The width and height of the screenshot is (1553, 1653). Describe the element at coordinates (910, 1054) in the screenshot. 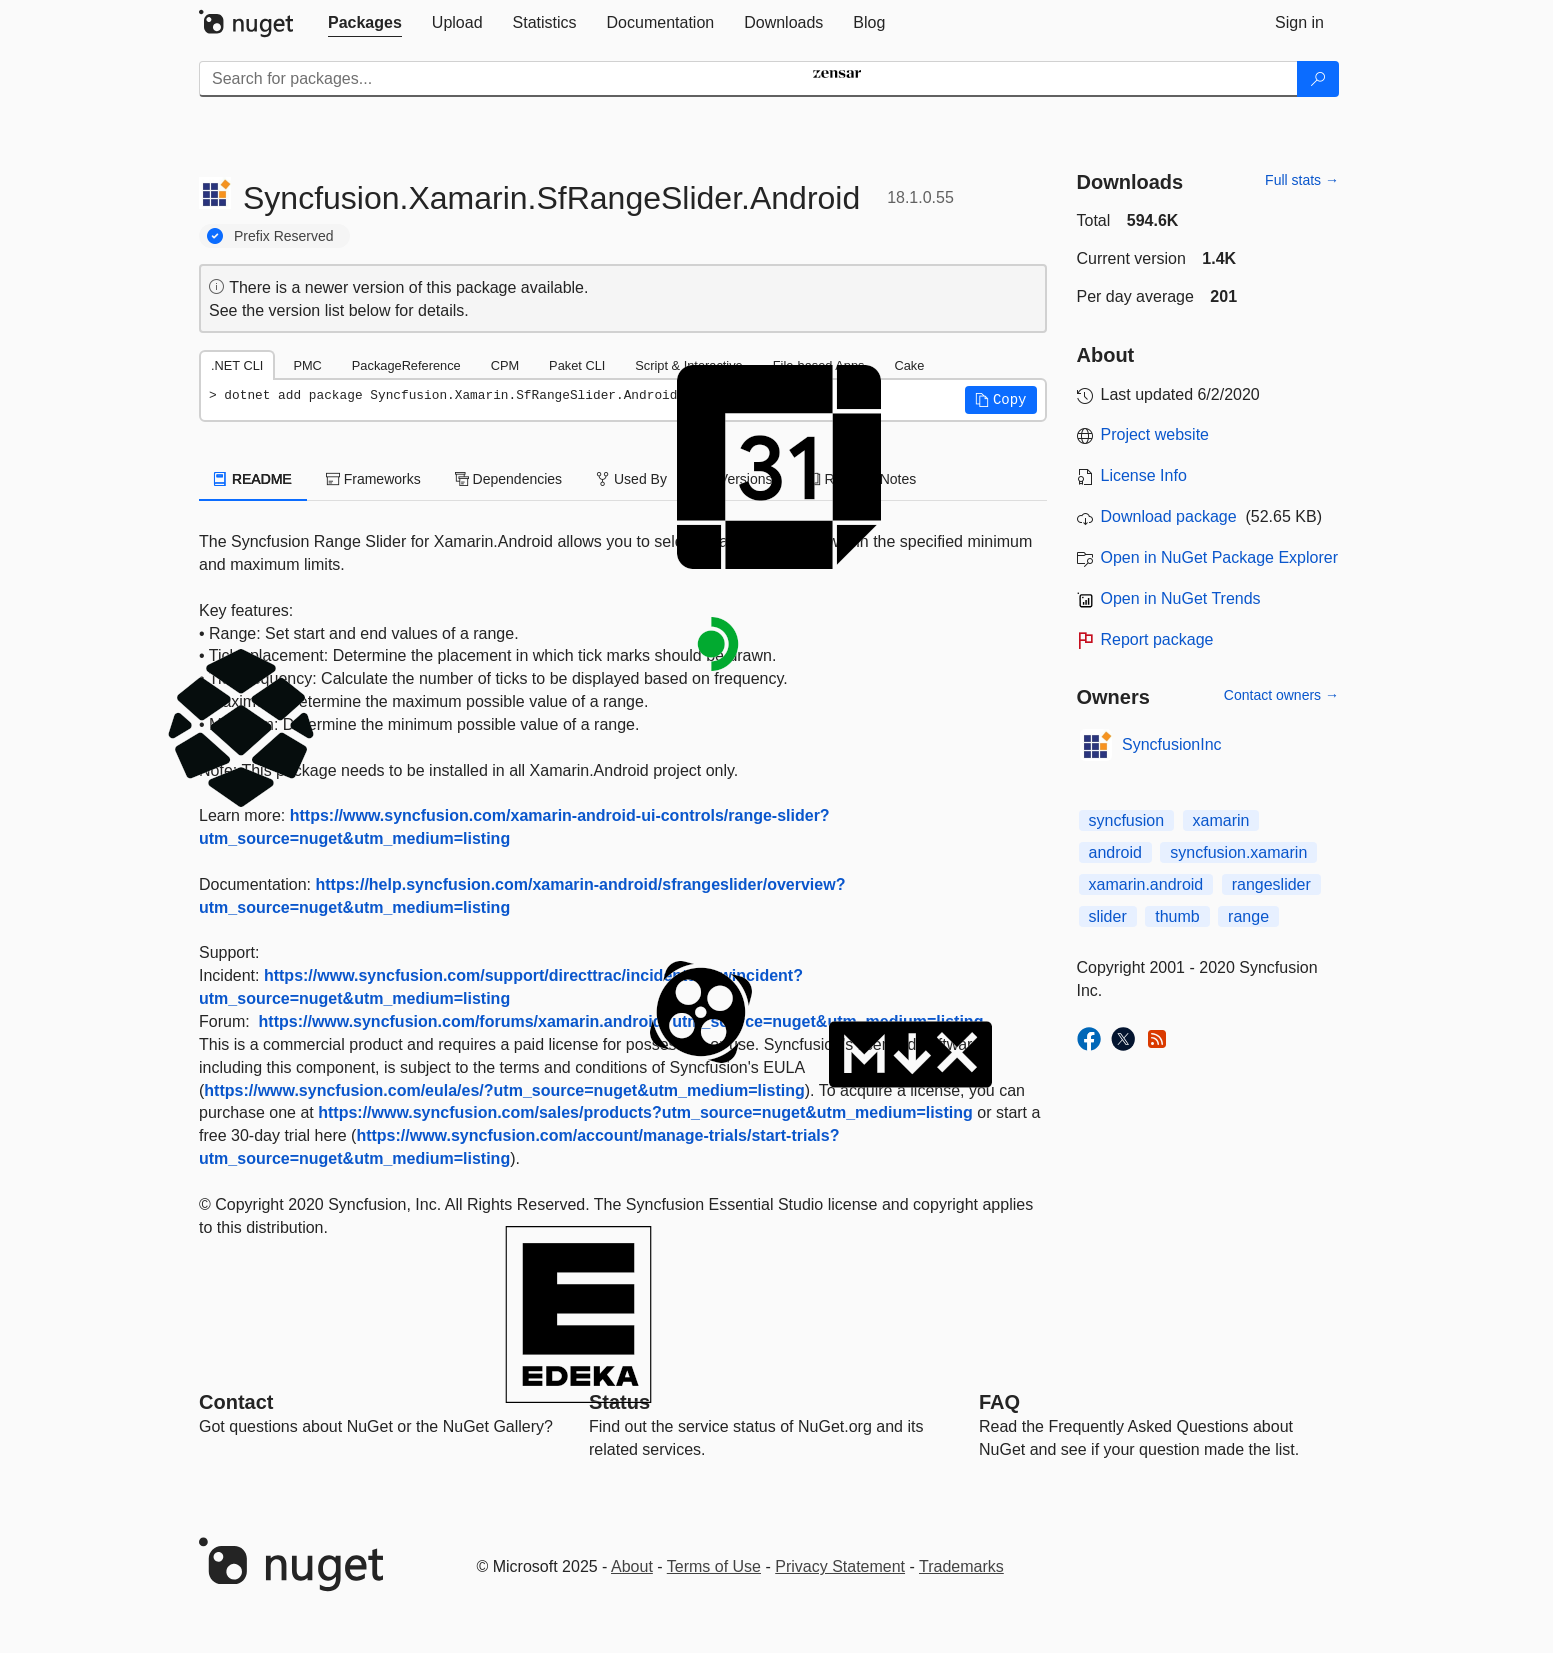

I see `MDX file format or project indicator` at that location.